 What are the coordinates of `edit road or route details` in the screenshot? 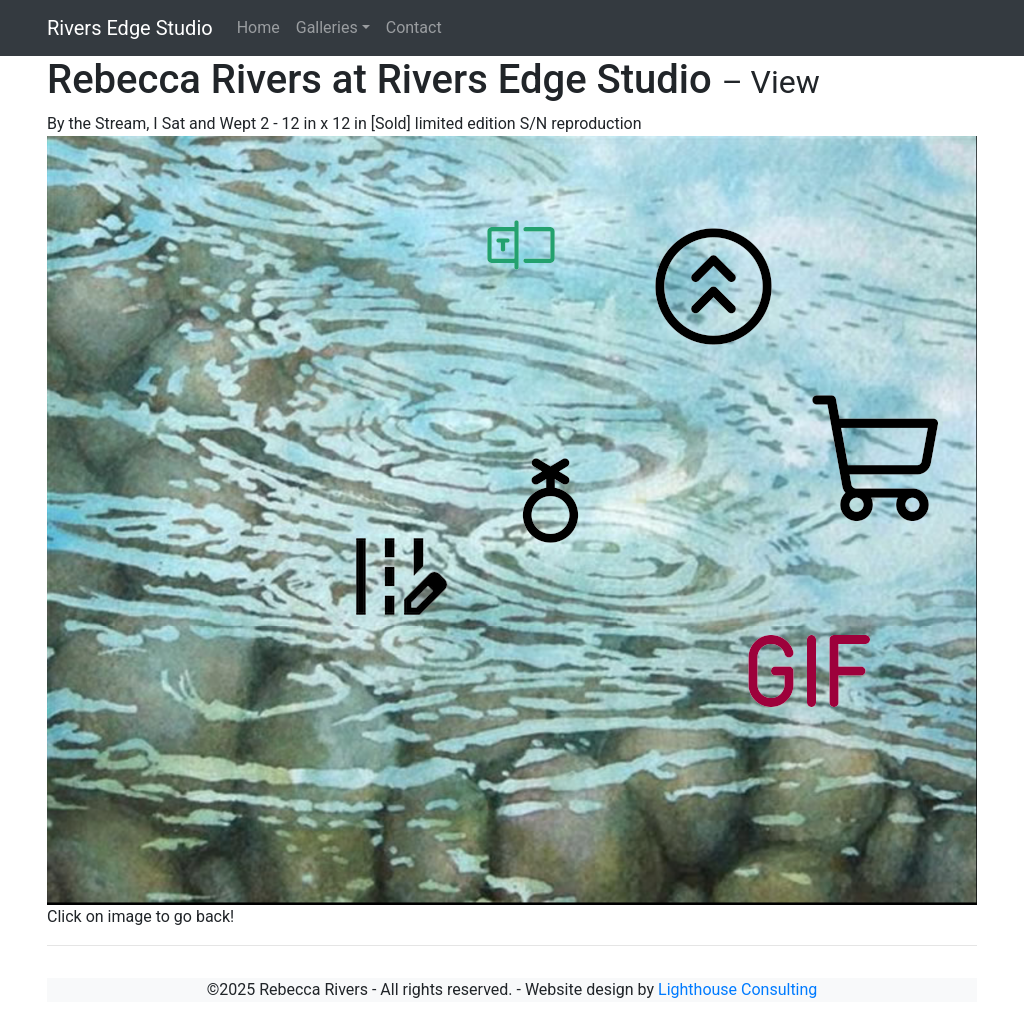 It's located at (394, 576).